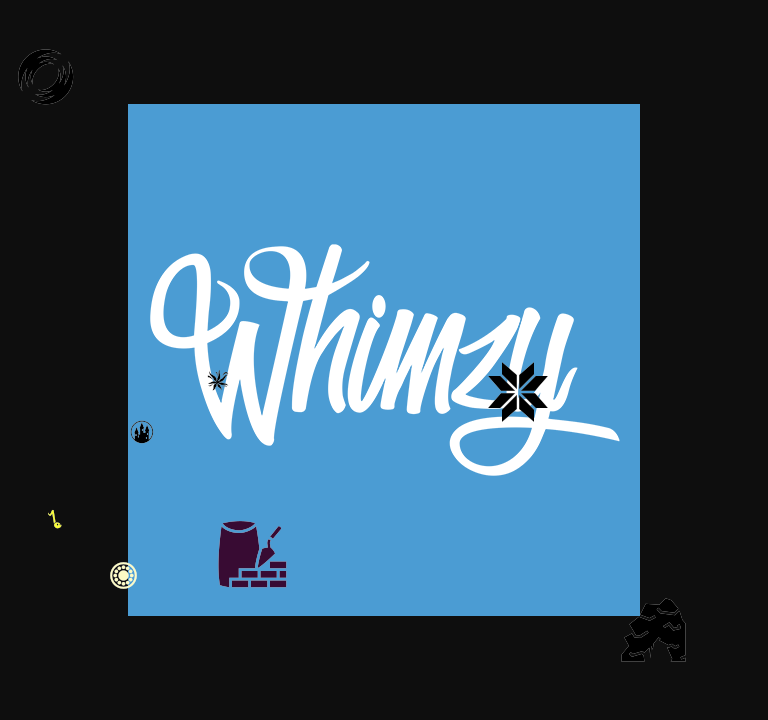 This screenshot has height=720, width=768. What do you see at coordinates (518, 392) in the screenshot?
I see `decorative tile pattern from azul board game` at bounding box center [518, 392].